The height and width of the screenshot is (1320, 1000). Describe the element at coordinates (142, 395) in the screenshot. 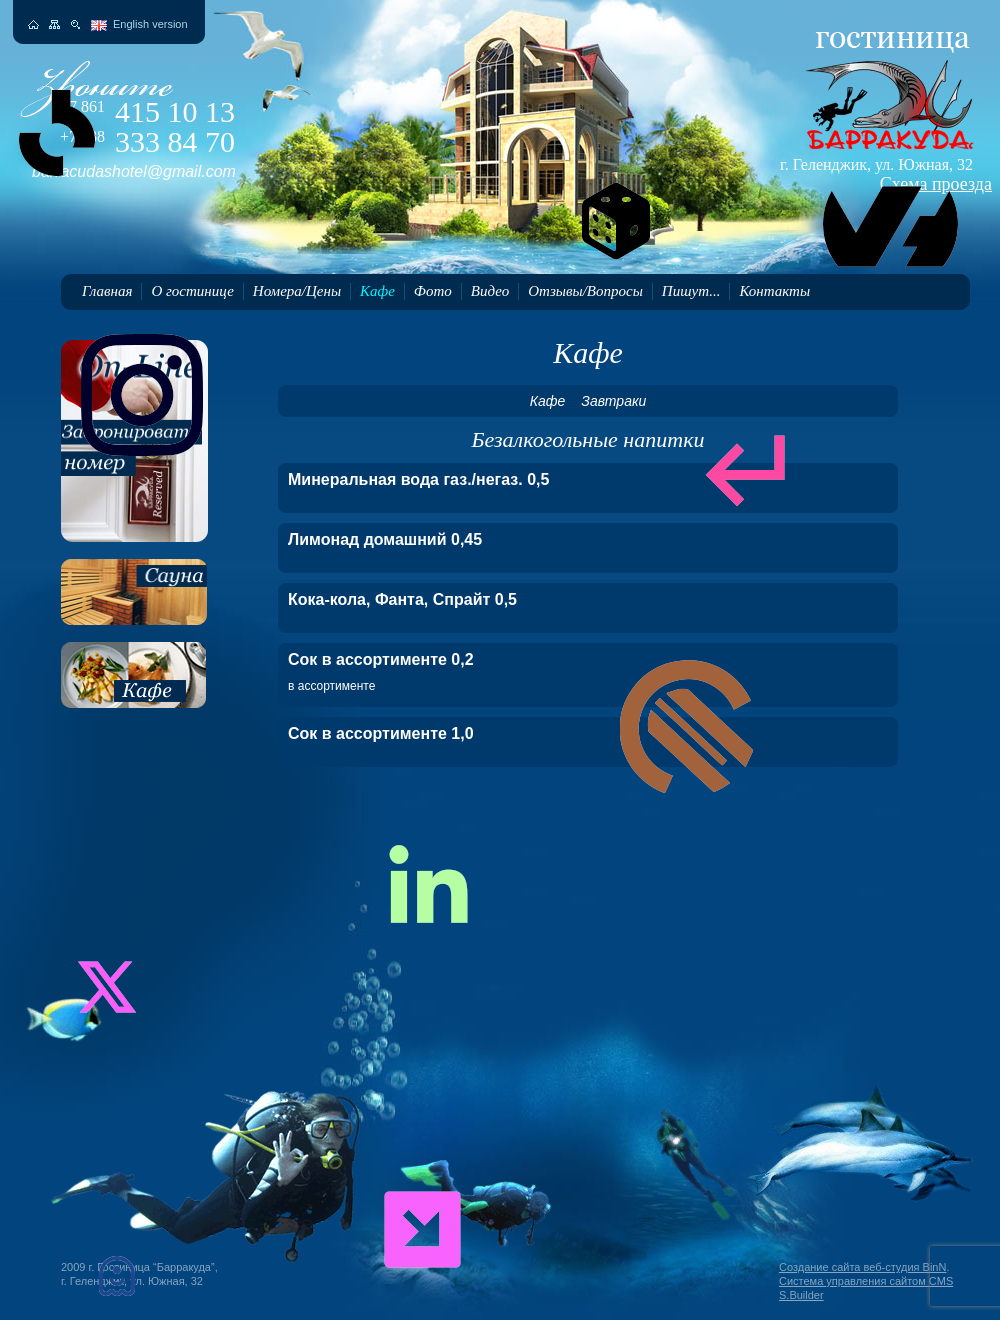

I see `open the Instagram app` at that location.